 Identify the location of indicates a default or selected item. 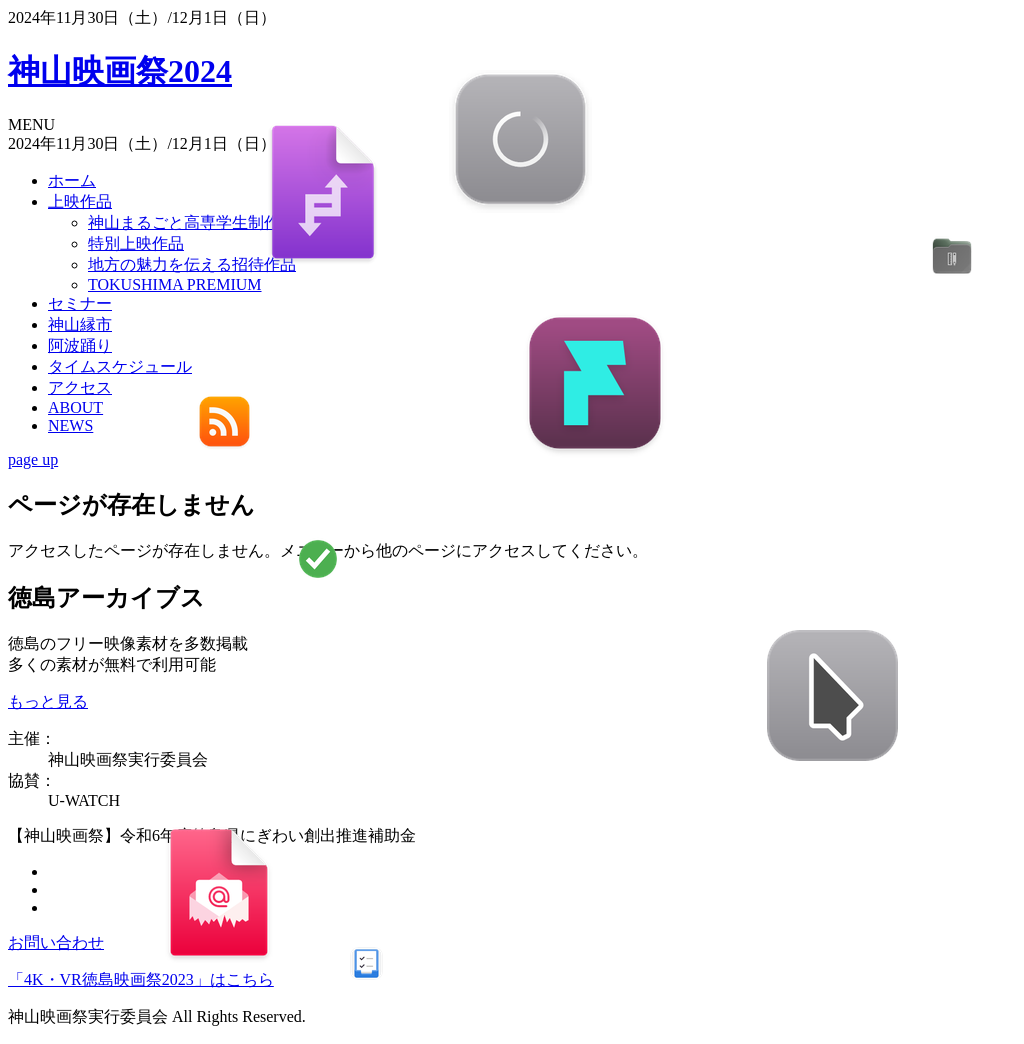
(318, 559).